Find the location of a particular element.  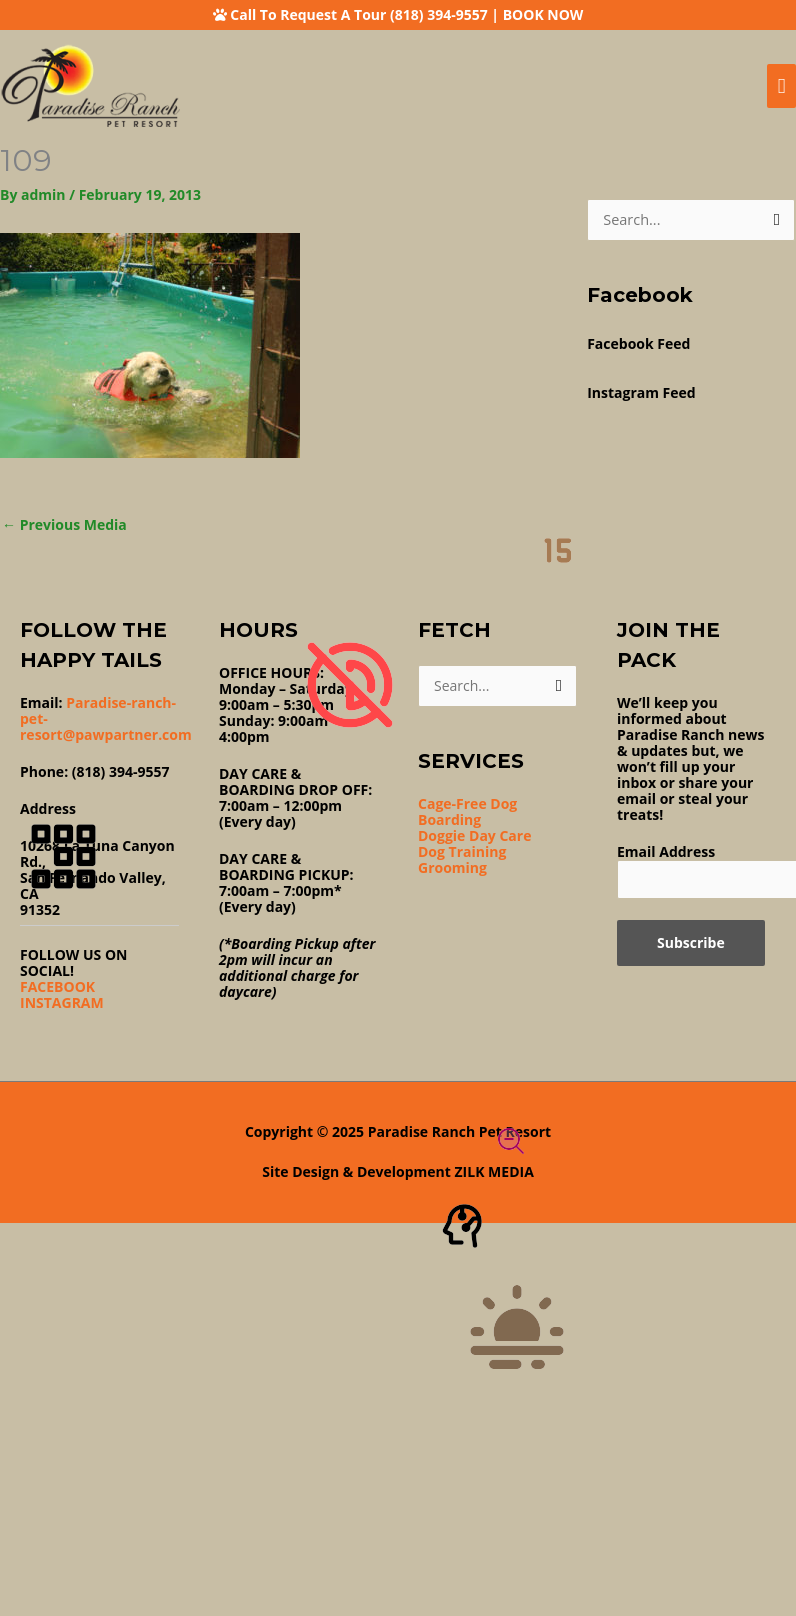

indicates sunset or evening time is located at coordinates (517, 1327).